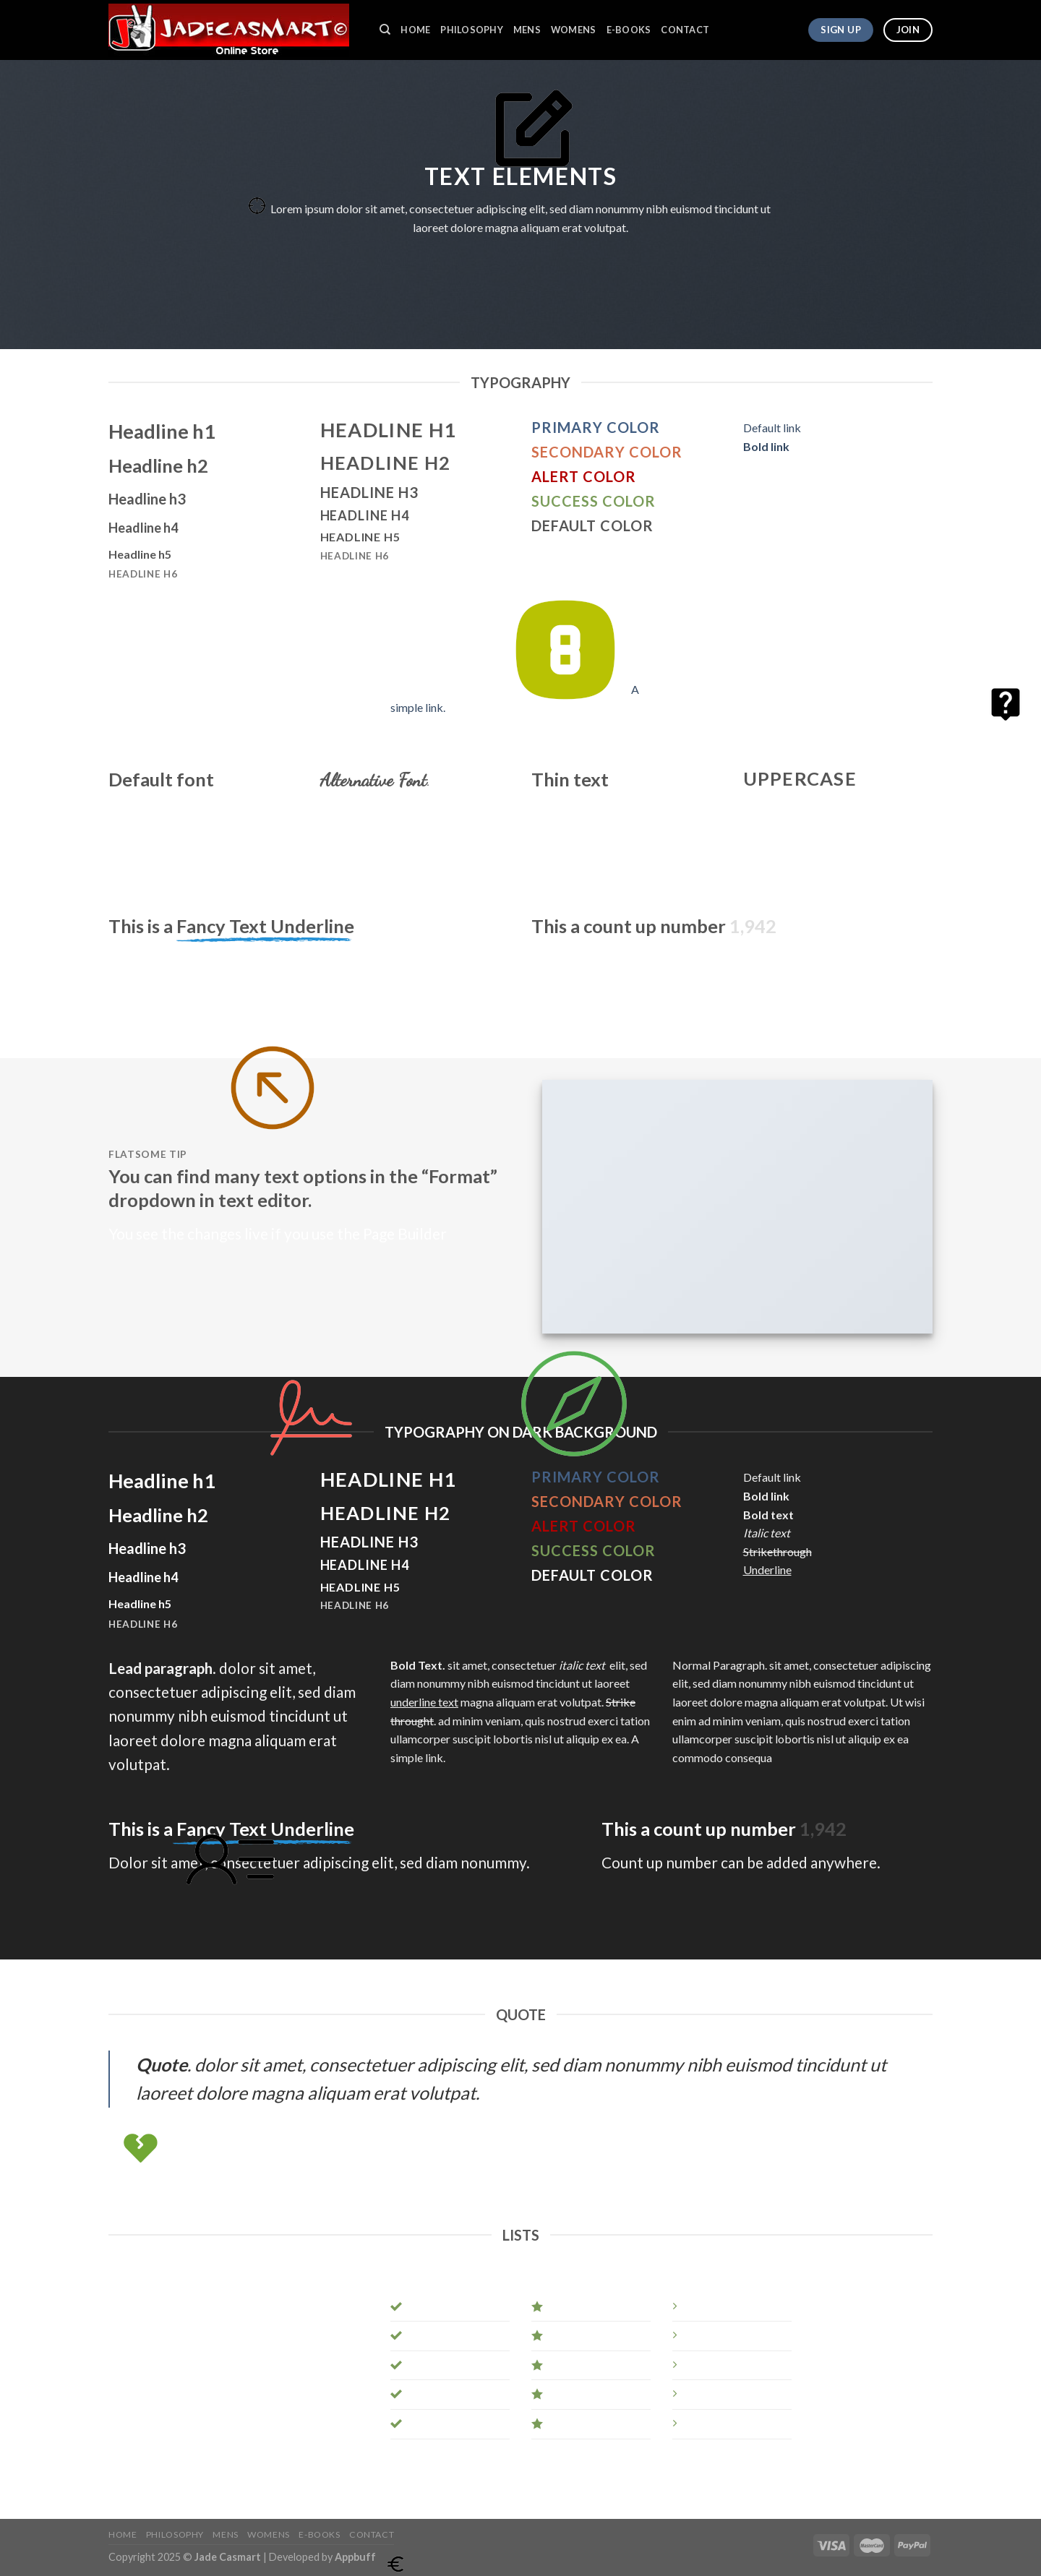  I want to click on access live help or support chat, so click(1006, 704).